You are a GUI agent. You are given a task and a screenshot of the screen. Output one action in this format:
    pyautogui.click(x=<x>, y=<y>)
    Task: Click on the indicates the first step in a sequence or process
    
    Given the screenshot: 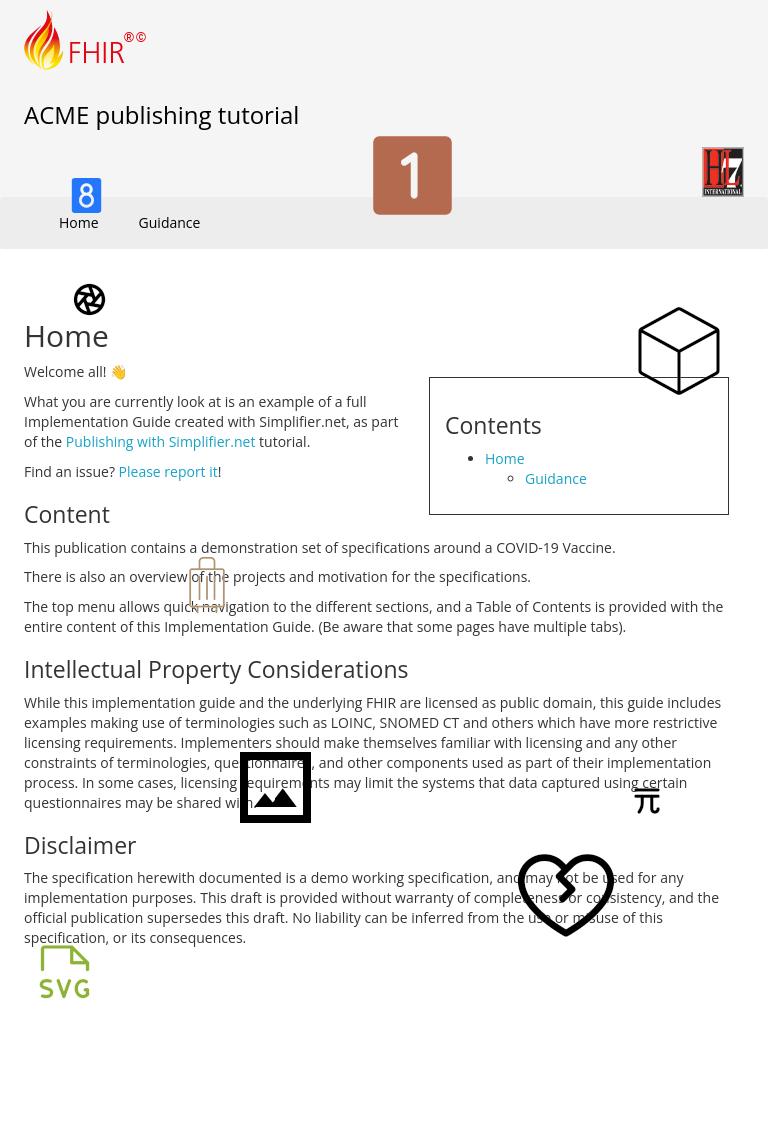 What is the action you would take?
    pyautogui.click(x=412, y=175)
    